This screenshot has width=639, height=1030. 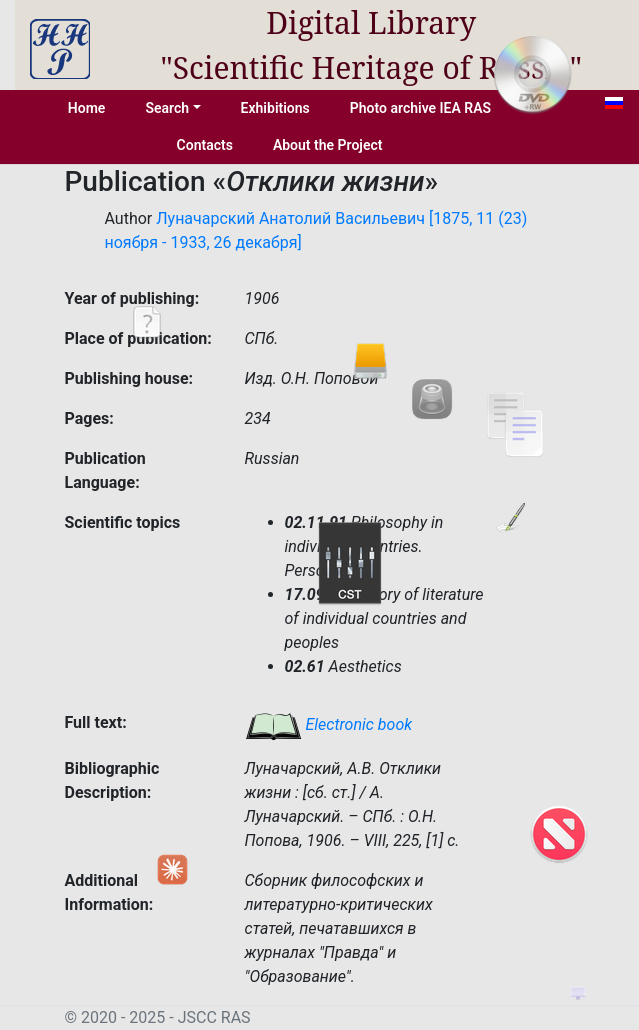 What do you see at coordinates (578, 993) in the screenshot?
I see `indicates this mac in system preferences or network devices` at bounding box center [578, 993].